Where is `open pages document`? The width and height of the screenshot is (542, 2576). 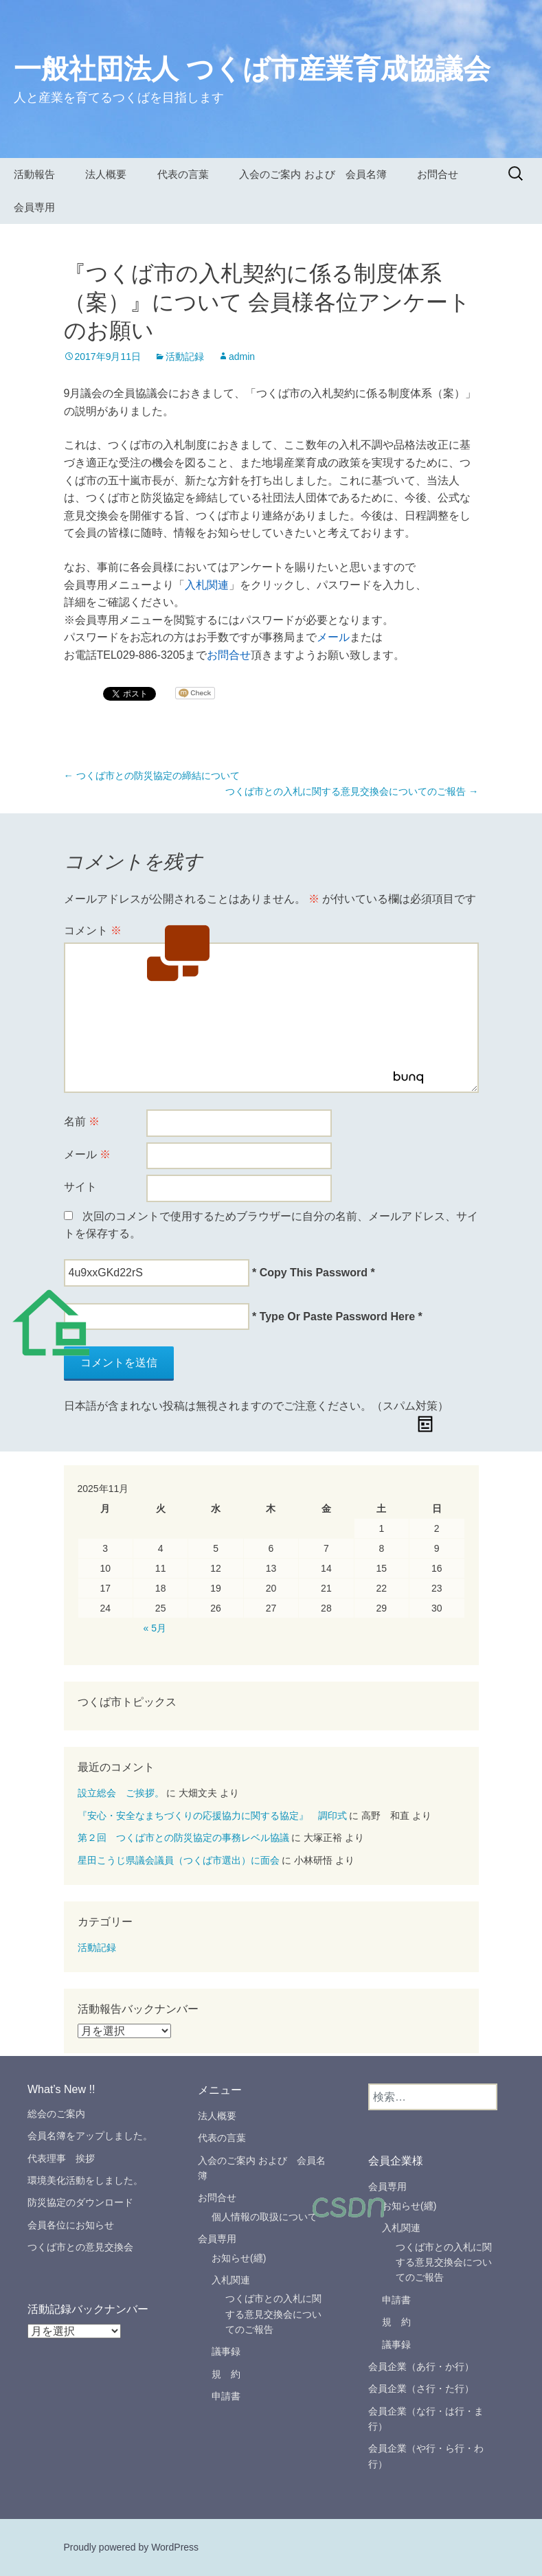 open pages document is located at coordinates (425, 1424).